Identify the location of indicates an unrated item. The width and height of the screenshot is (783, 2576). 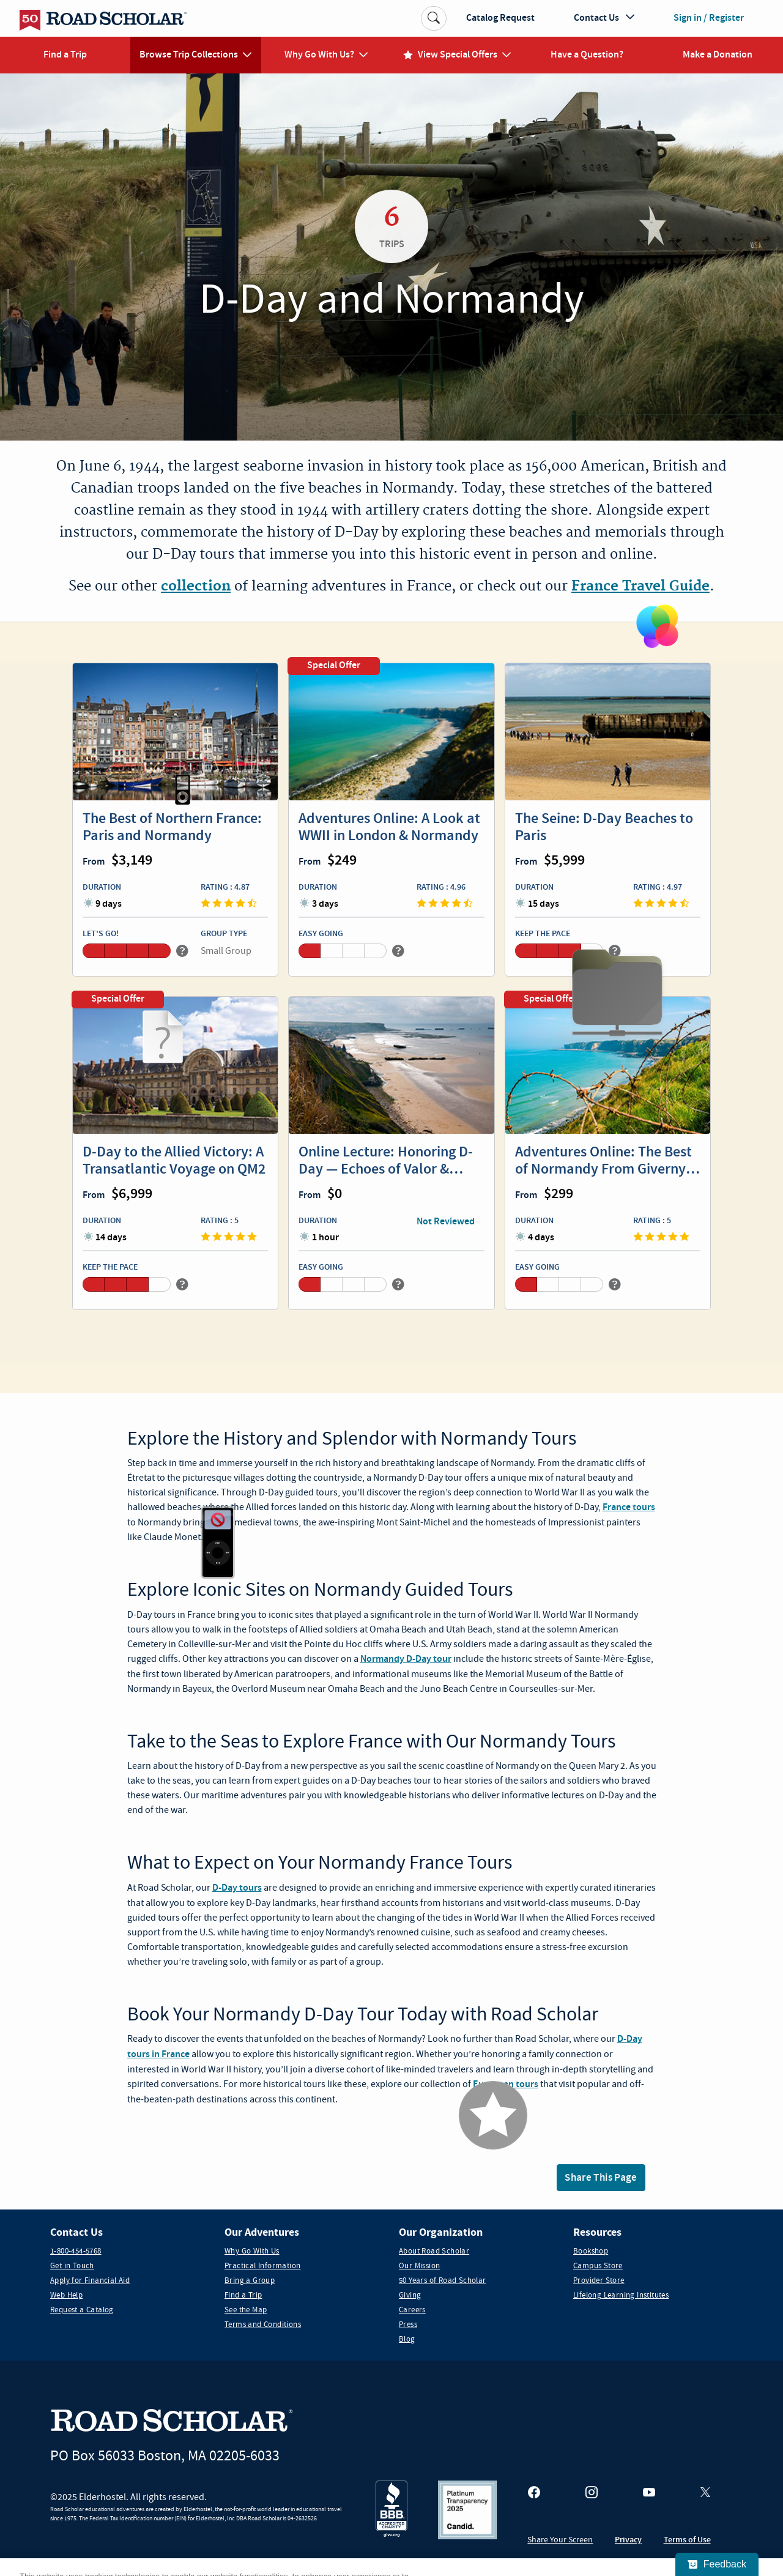
(493, 2115).